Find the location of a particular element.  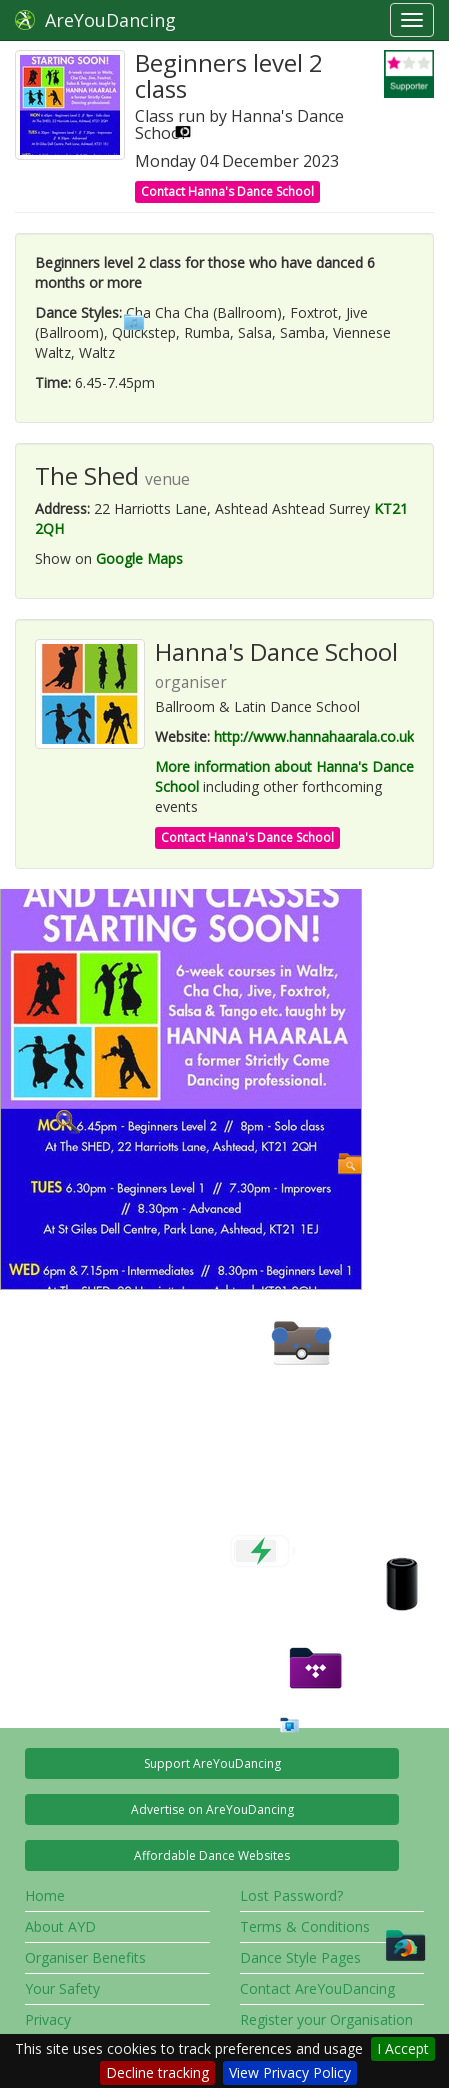

folder containing pokémon heavy ball assets is located at coordinates (301, 1344).